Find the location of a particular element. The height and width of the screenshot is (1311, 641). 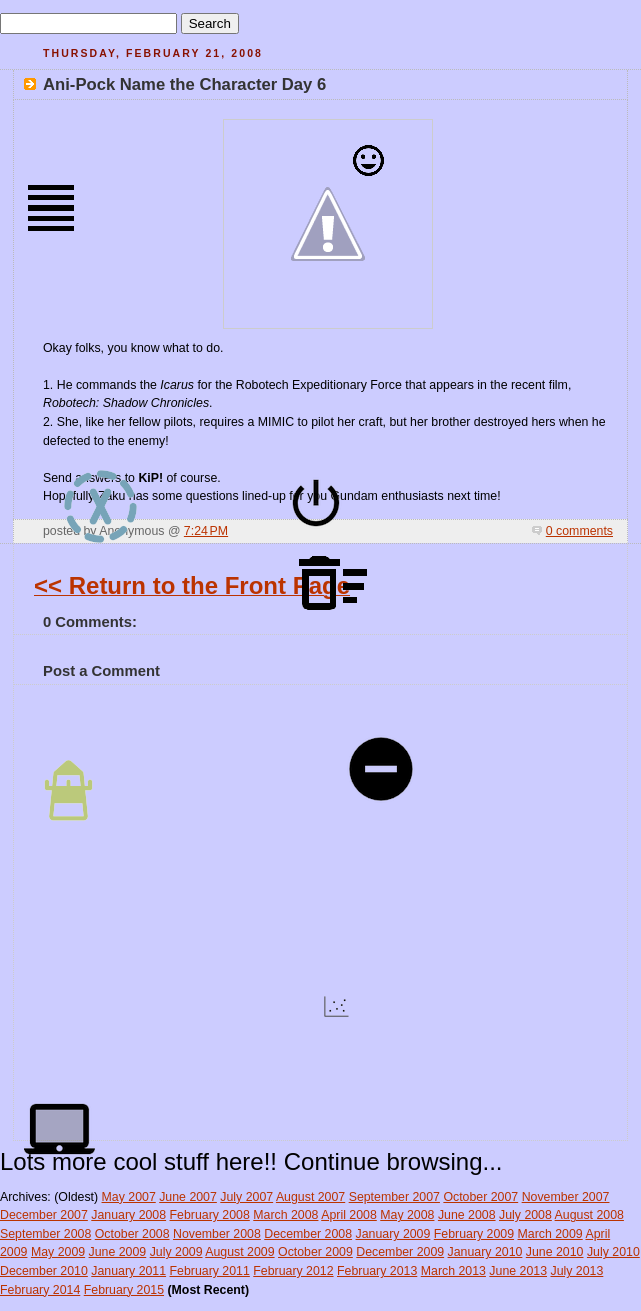

switch to desktop or laptop view is located at coordinates (59, 1130).